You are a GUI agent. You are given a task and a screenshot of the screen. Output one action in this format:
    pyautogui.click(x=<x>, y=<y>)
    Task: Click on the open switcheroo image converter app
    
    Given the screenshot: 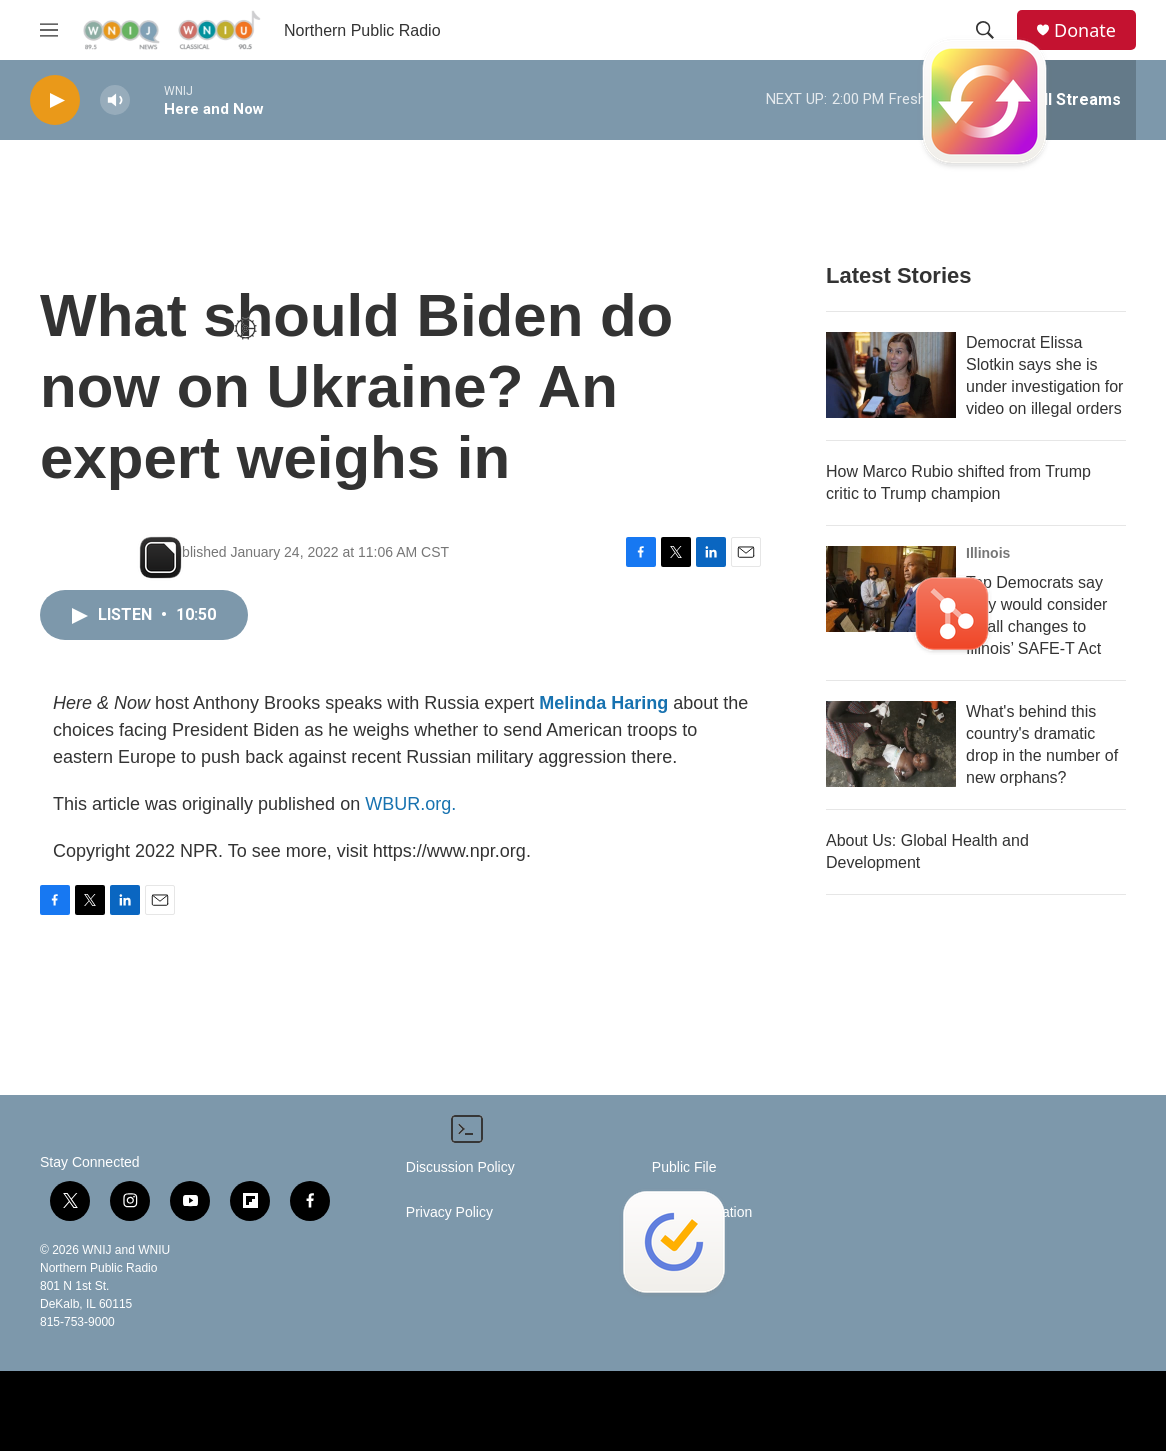 What is the action you would take?
    pyautogui.click(x=984, y=101)
    